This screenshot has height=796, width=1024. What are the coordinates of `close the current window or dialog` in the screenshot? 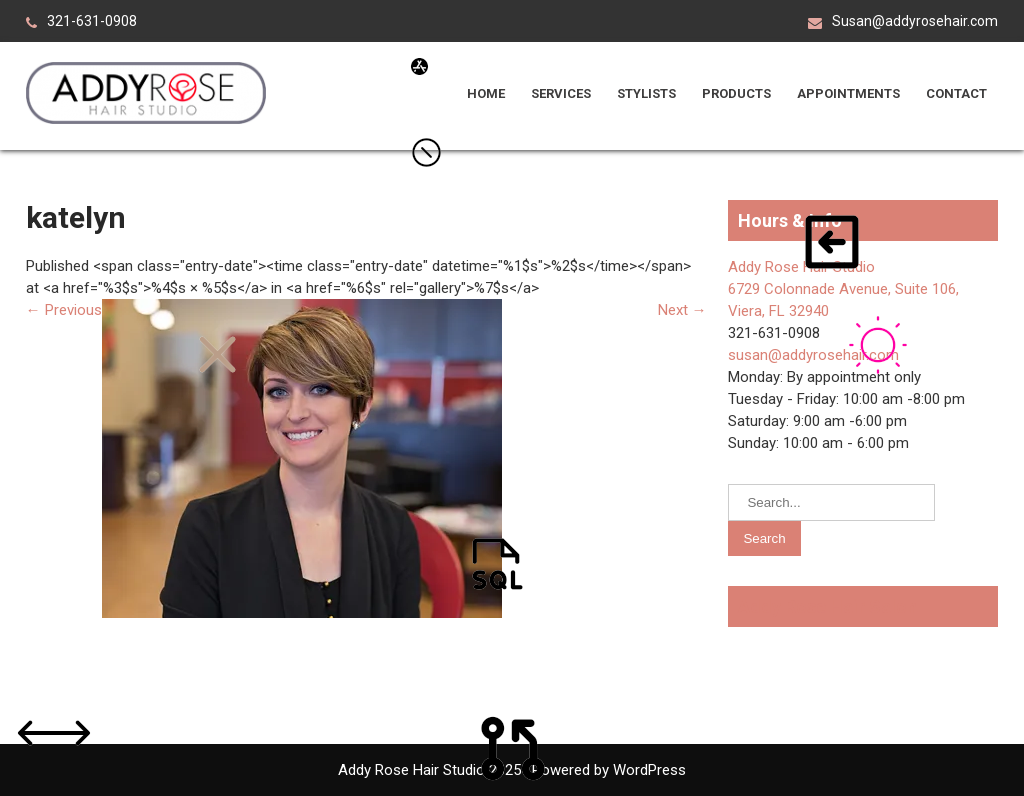 It's located at (217, 354).